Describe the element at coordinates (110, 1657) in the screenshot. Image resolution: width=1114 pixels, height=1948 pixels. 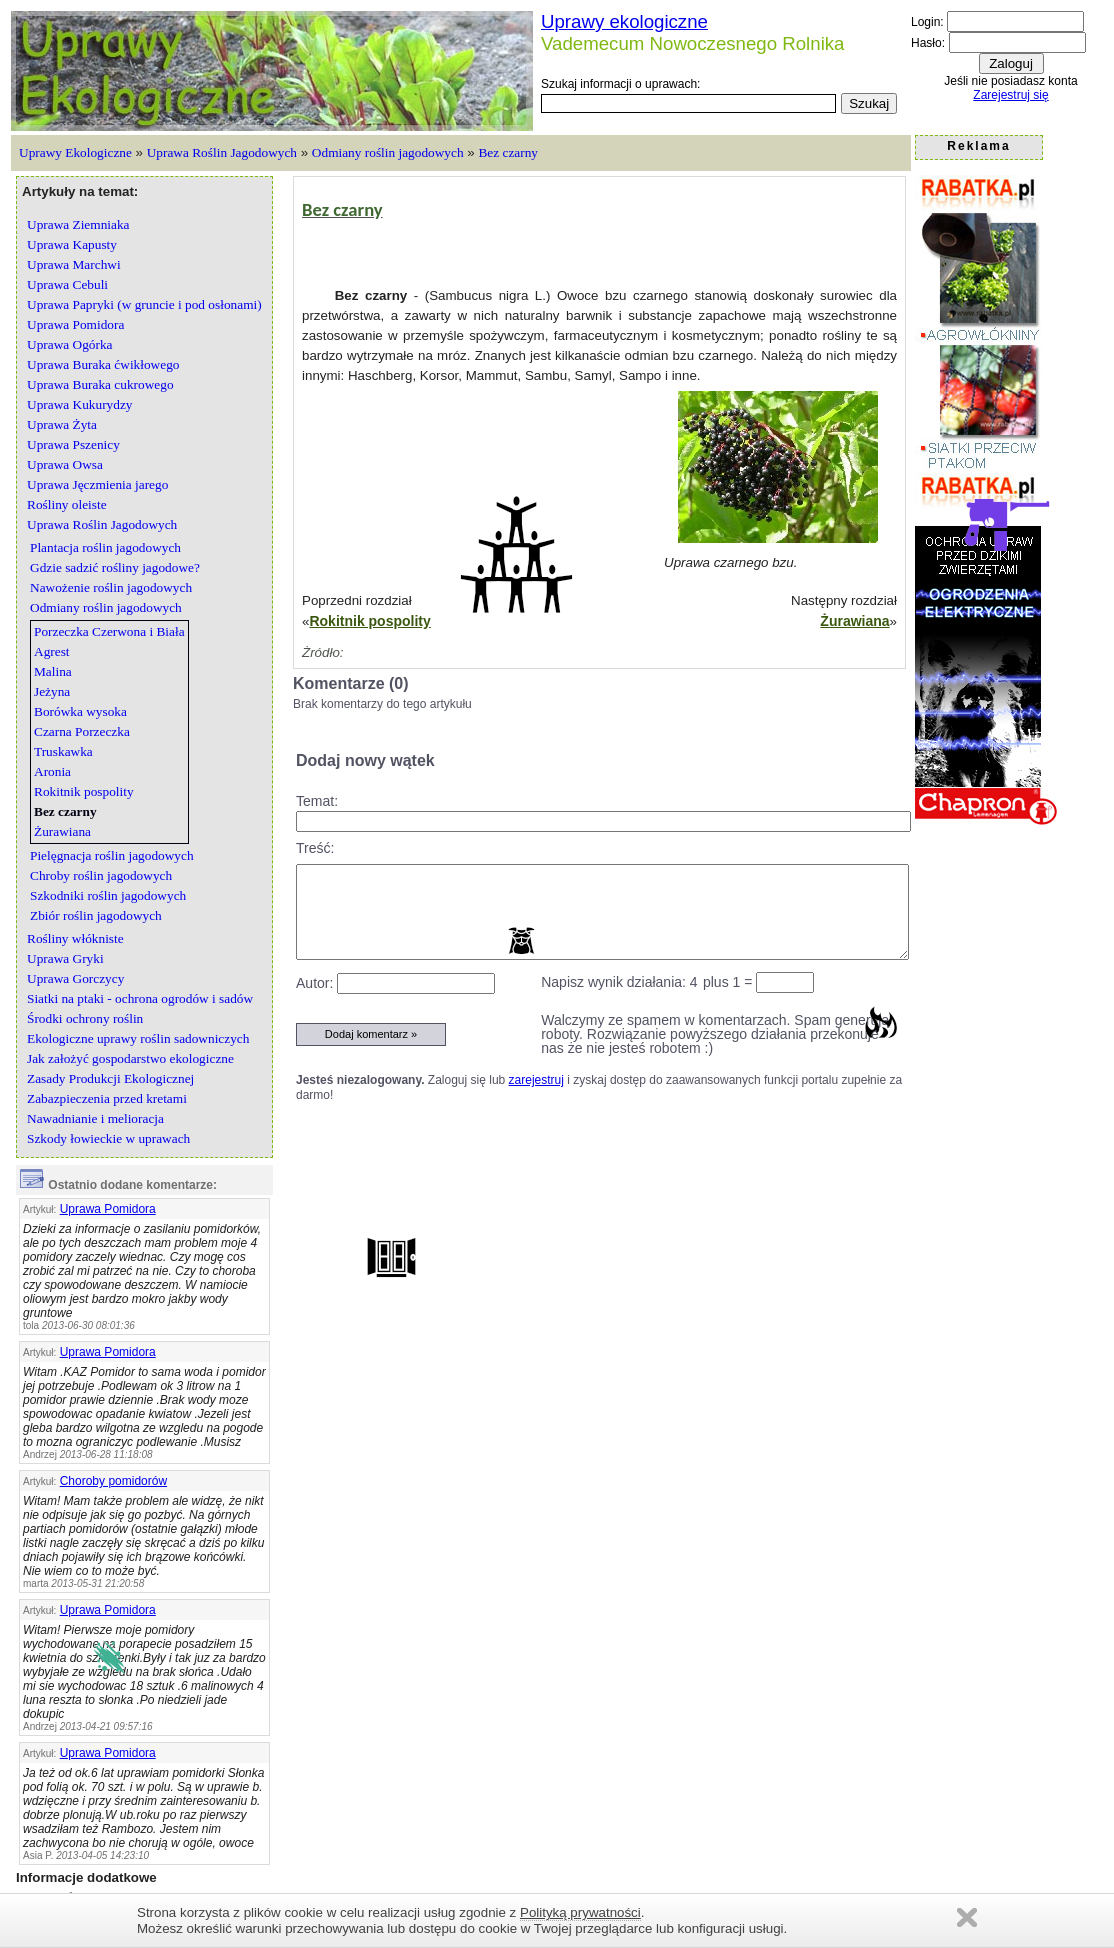
I see `indicates speed or quick movement in a game` at that location.